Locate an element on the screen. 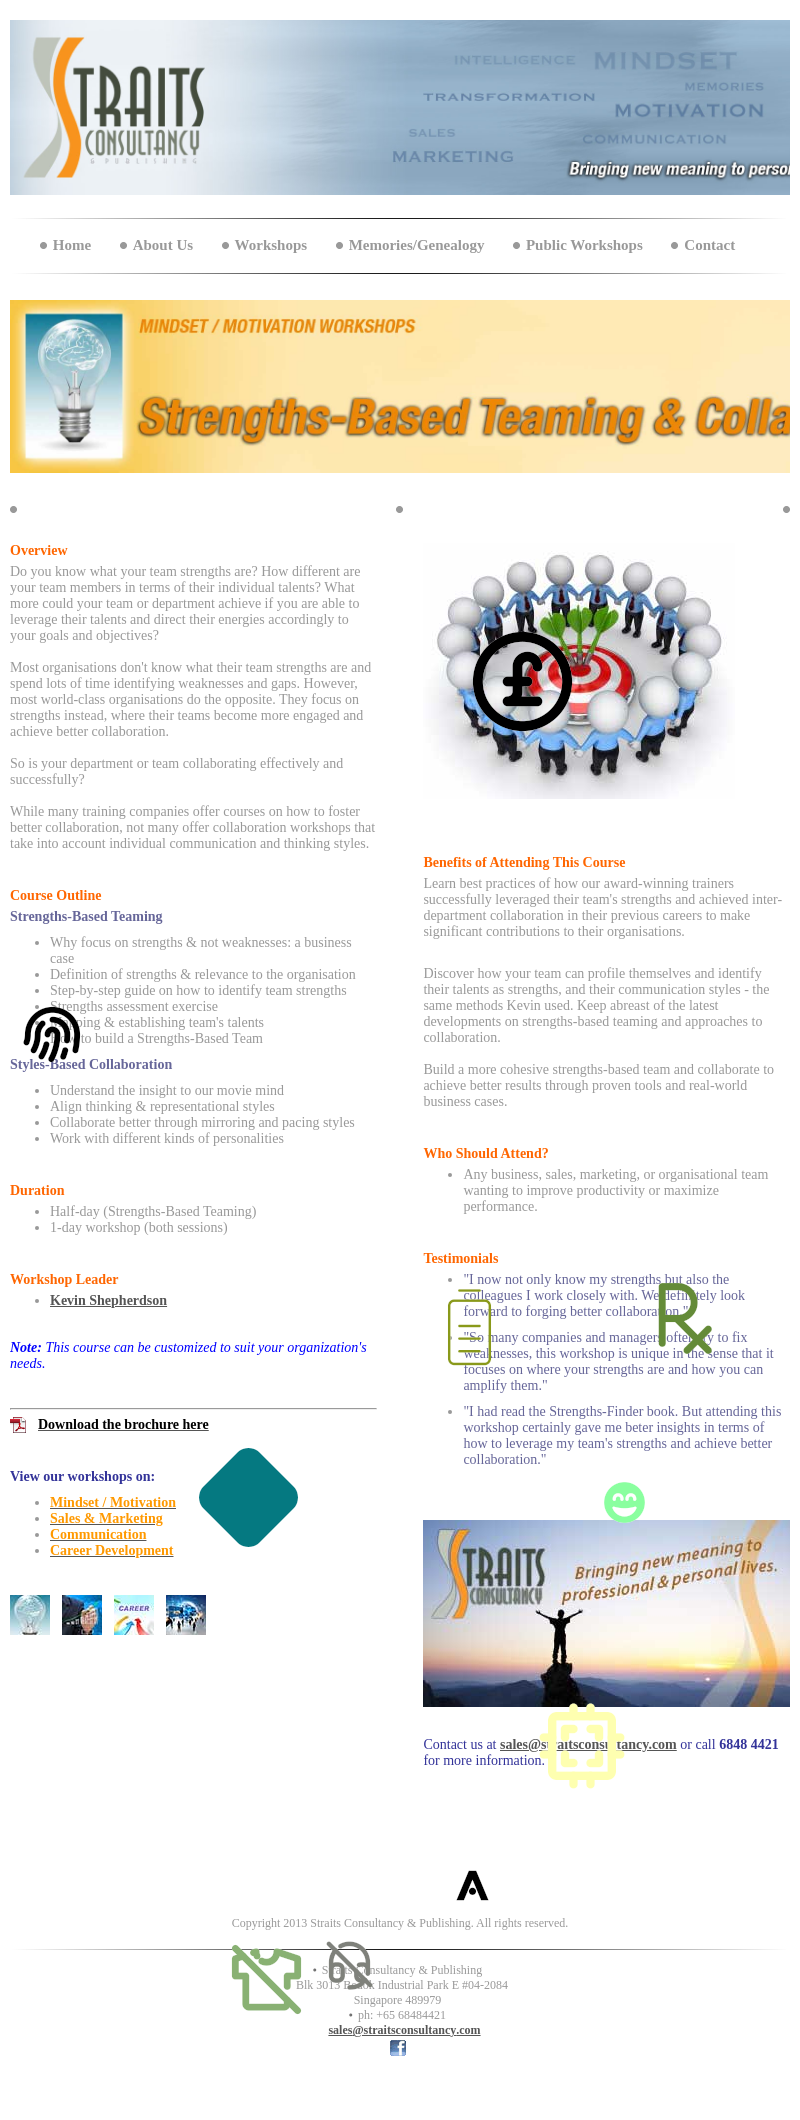 Image resolution: width=800 pixels, height=2120 pixels. authenticate with biometric fingerprint is located at coordinates (52, 1034).